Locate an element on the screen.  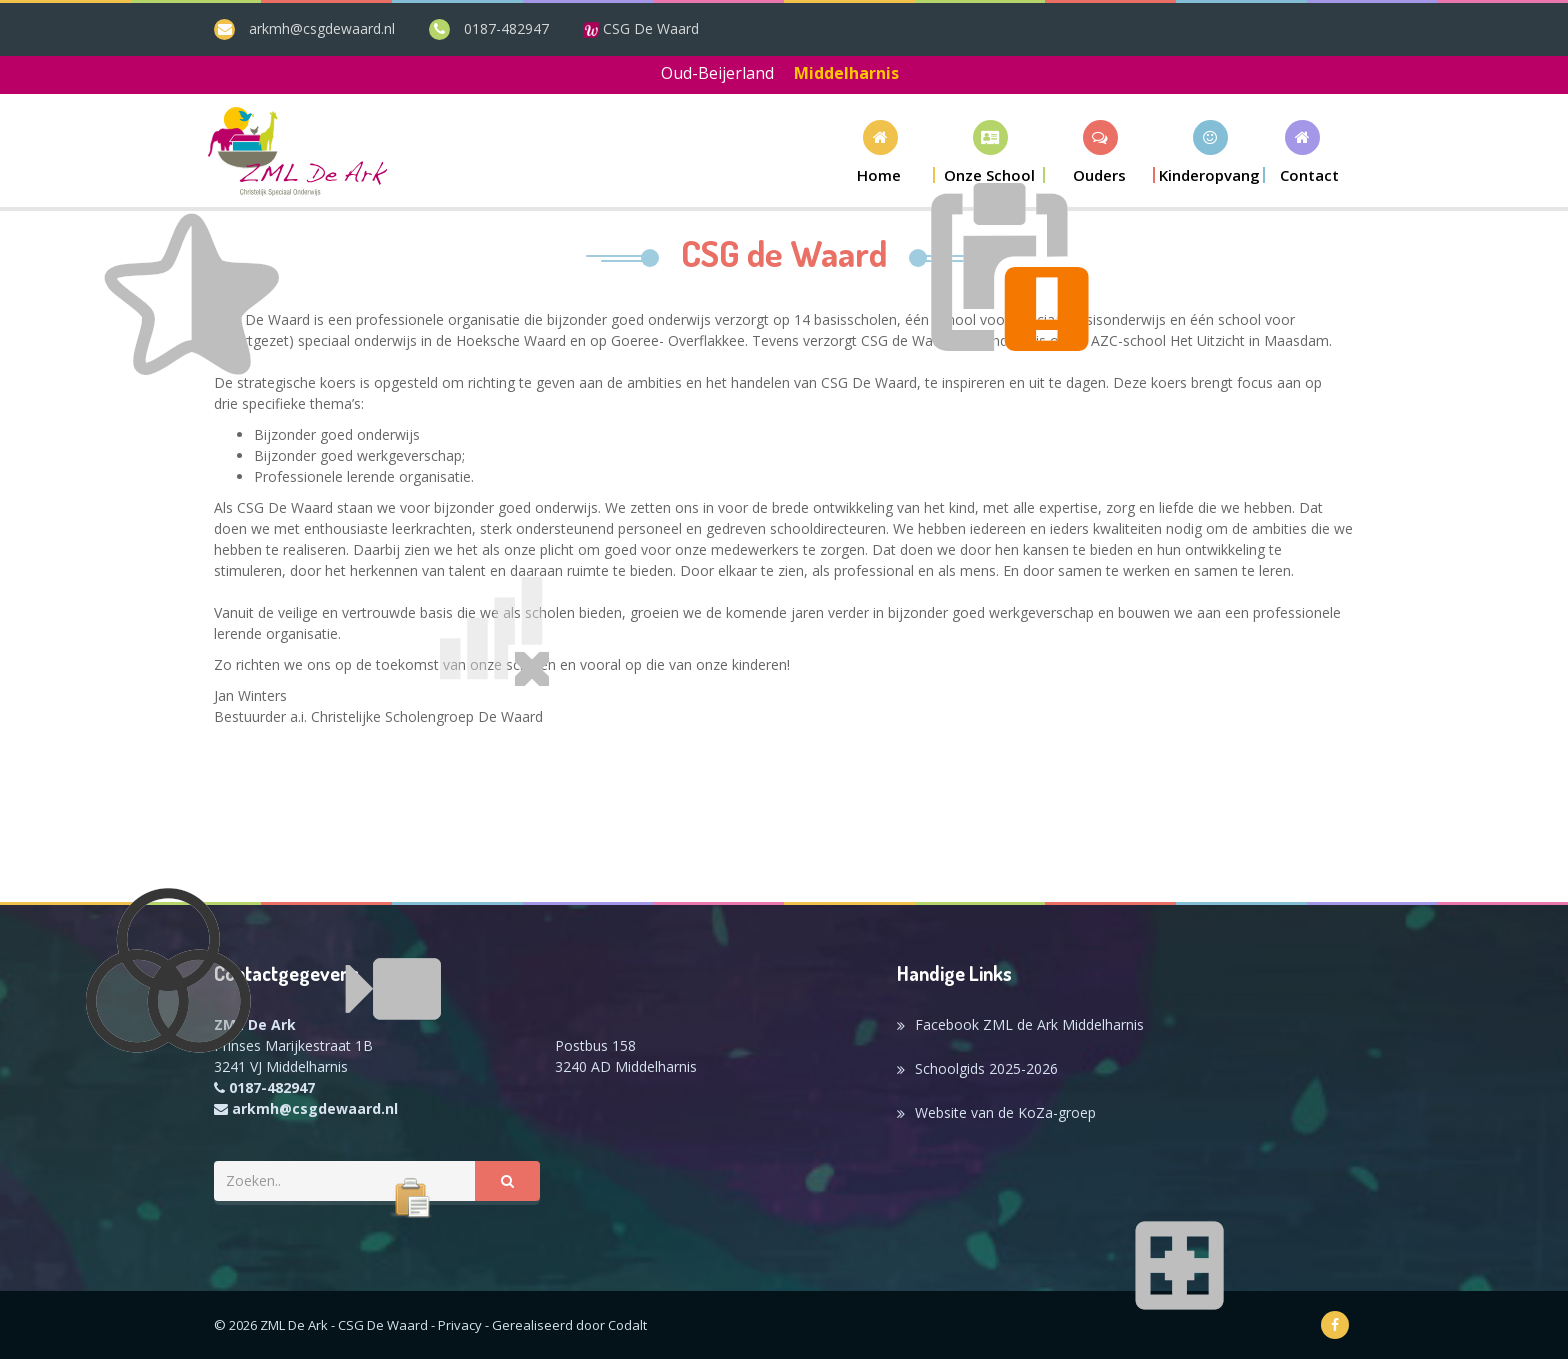
fit content to window is located at coordinates (1179, 1265).